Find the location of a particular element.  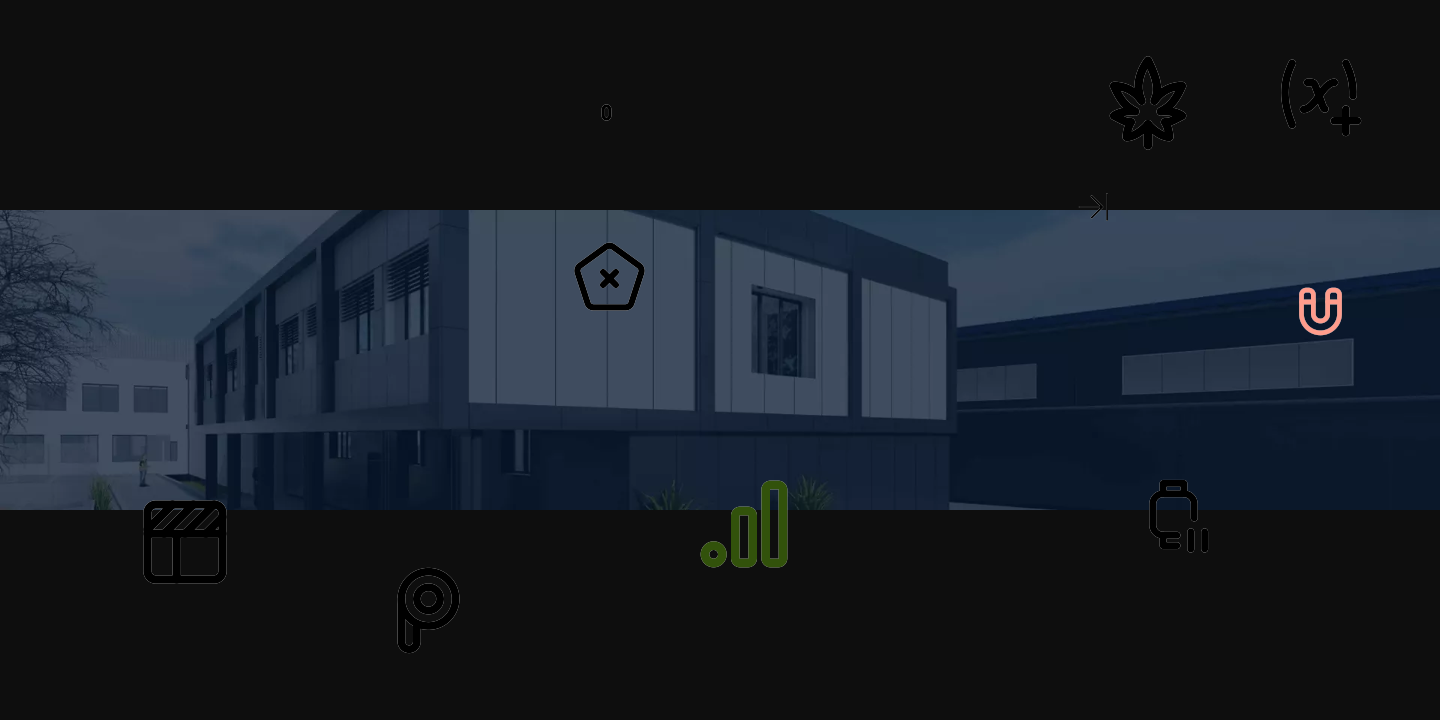

indicates cannabis-related content or products is located at coordinates (1148, 103).